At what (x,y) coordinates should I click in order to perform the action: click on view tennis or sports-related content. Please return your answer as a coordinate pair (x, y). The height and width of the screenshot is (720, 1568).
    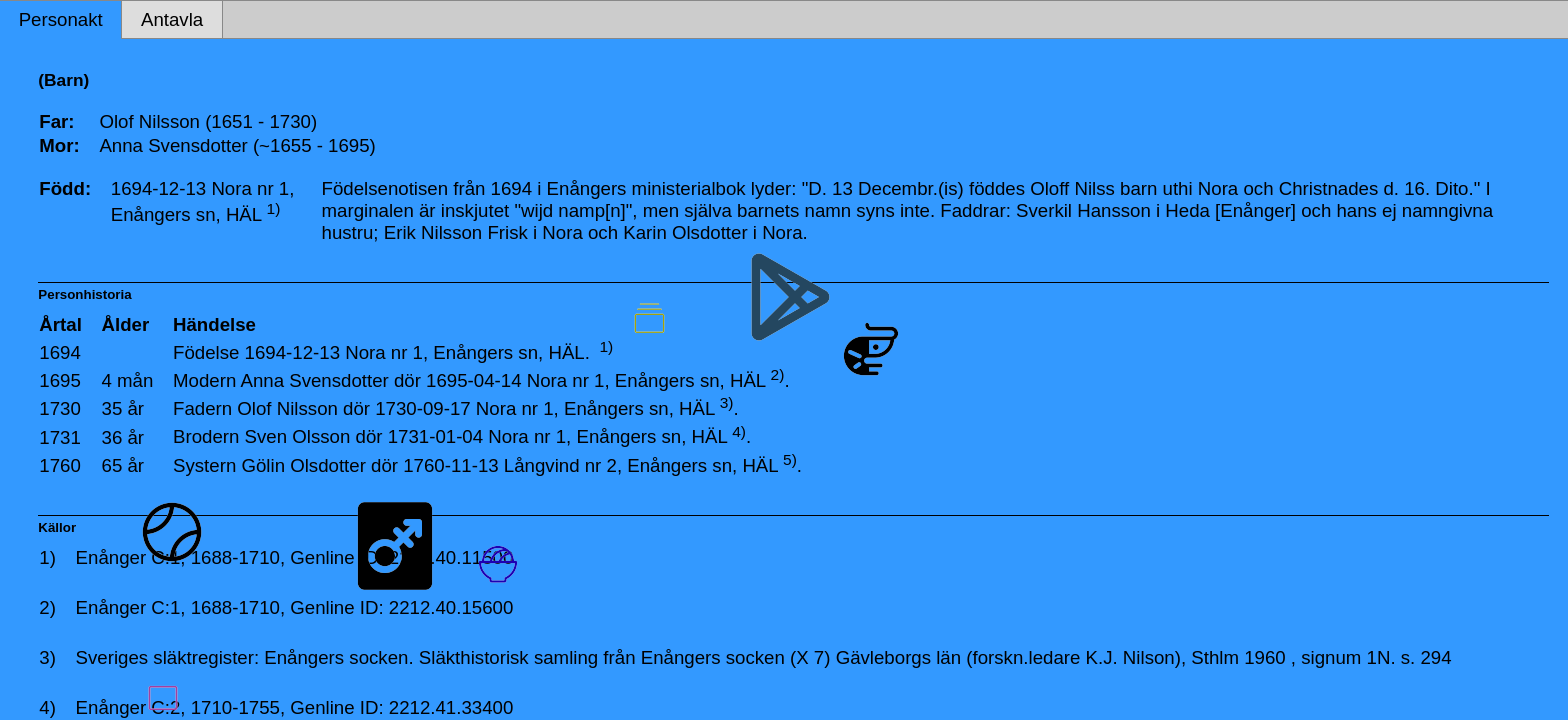
    Looking at the image, I should click on (172, 532).